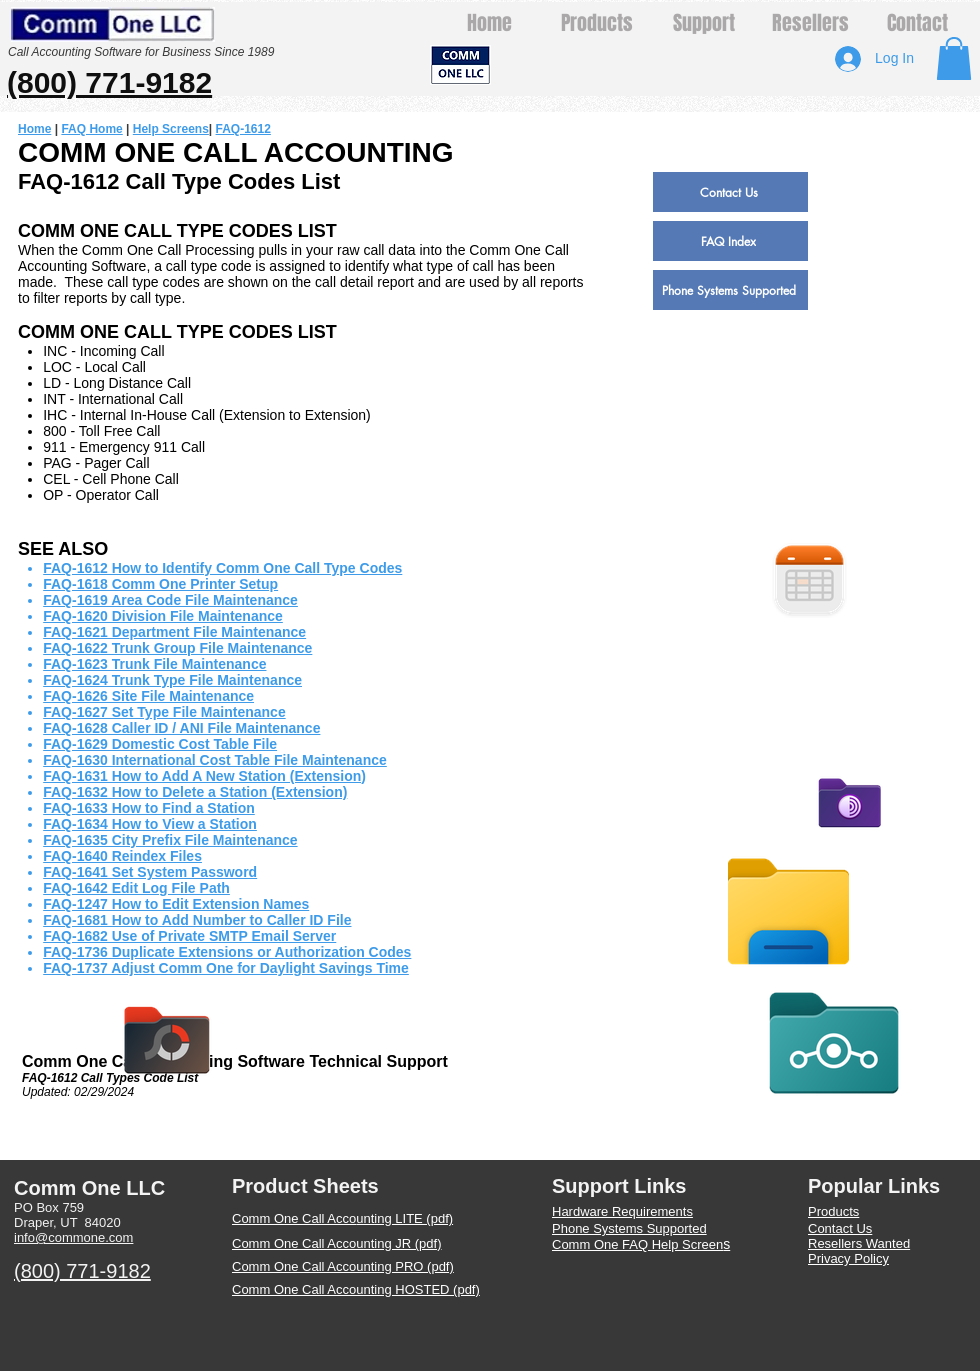 Image resolution: width=980 pixels, height=1371 pixels. What do you see at coordinates (833, 1046) in the screenshot?
I see `open LineageOS system folder` at bounding box center [833, 1046].